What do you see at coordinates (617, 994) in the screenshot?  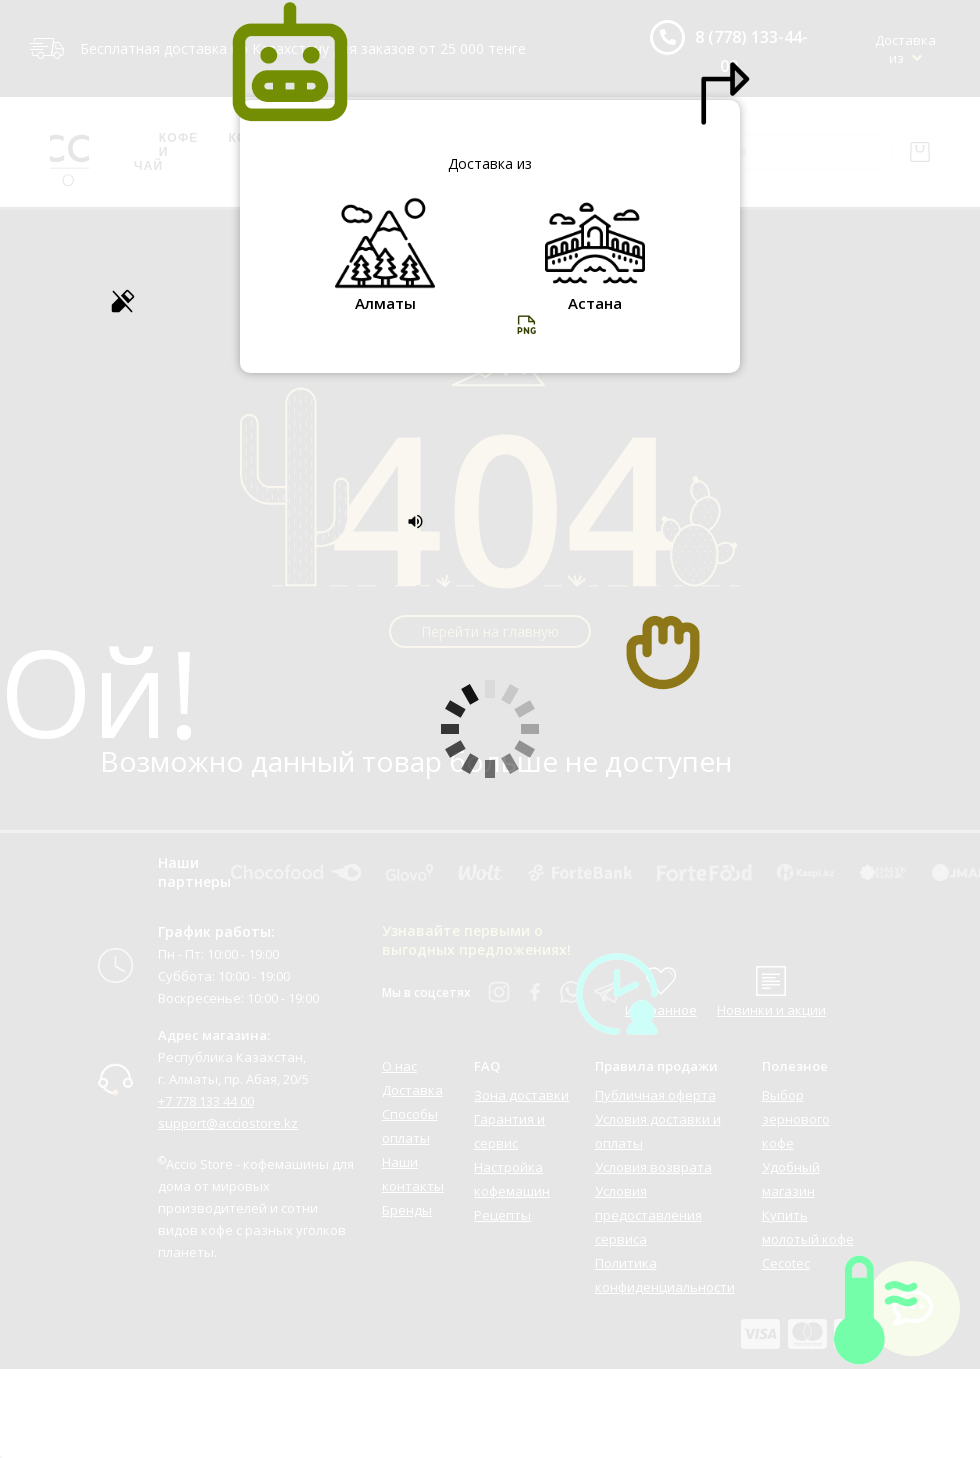 I see `view user activity history` at bounding box center [617, 994].